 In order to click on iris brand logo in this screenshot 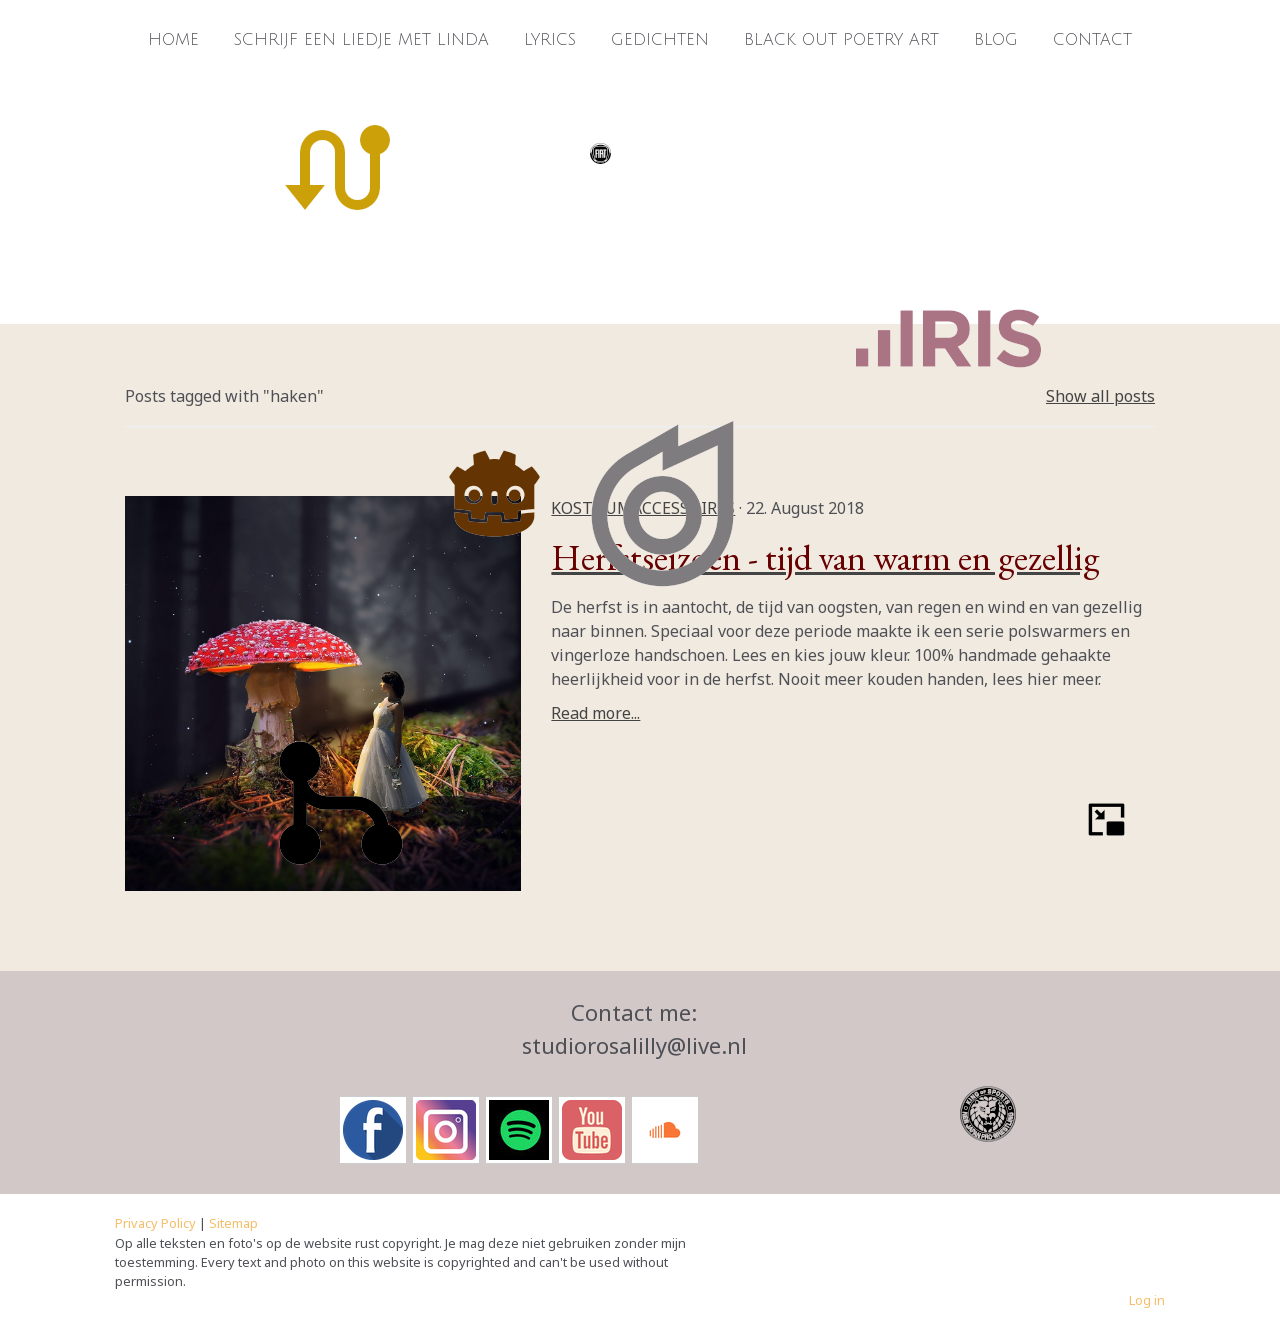, I will do `click(948, 338)`.